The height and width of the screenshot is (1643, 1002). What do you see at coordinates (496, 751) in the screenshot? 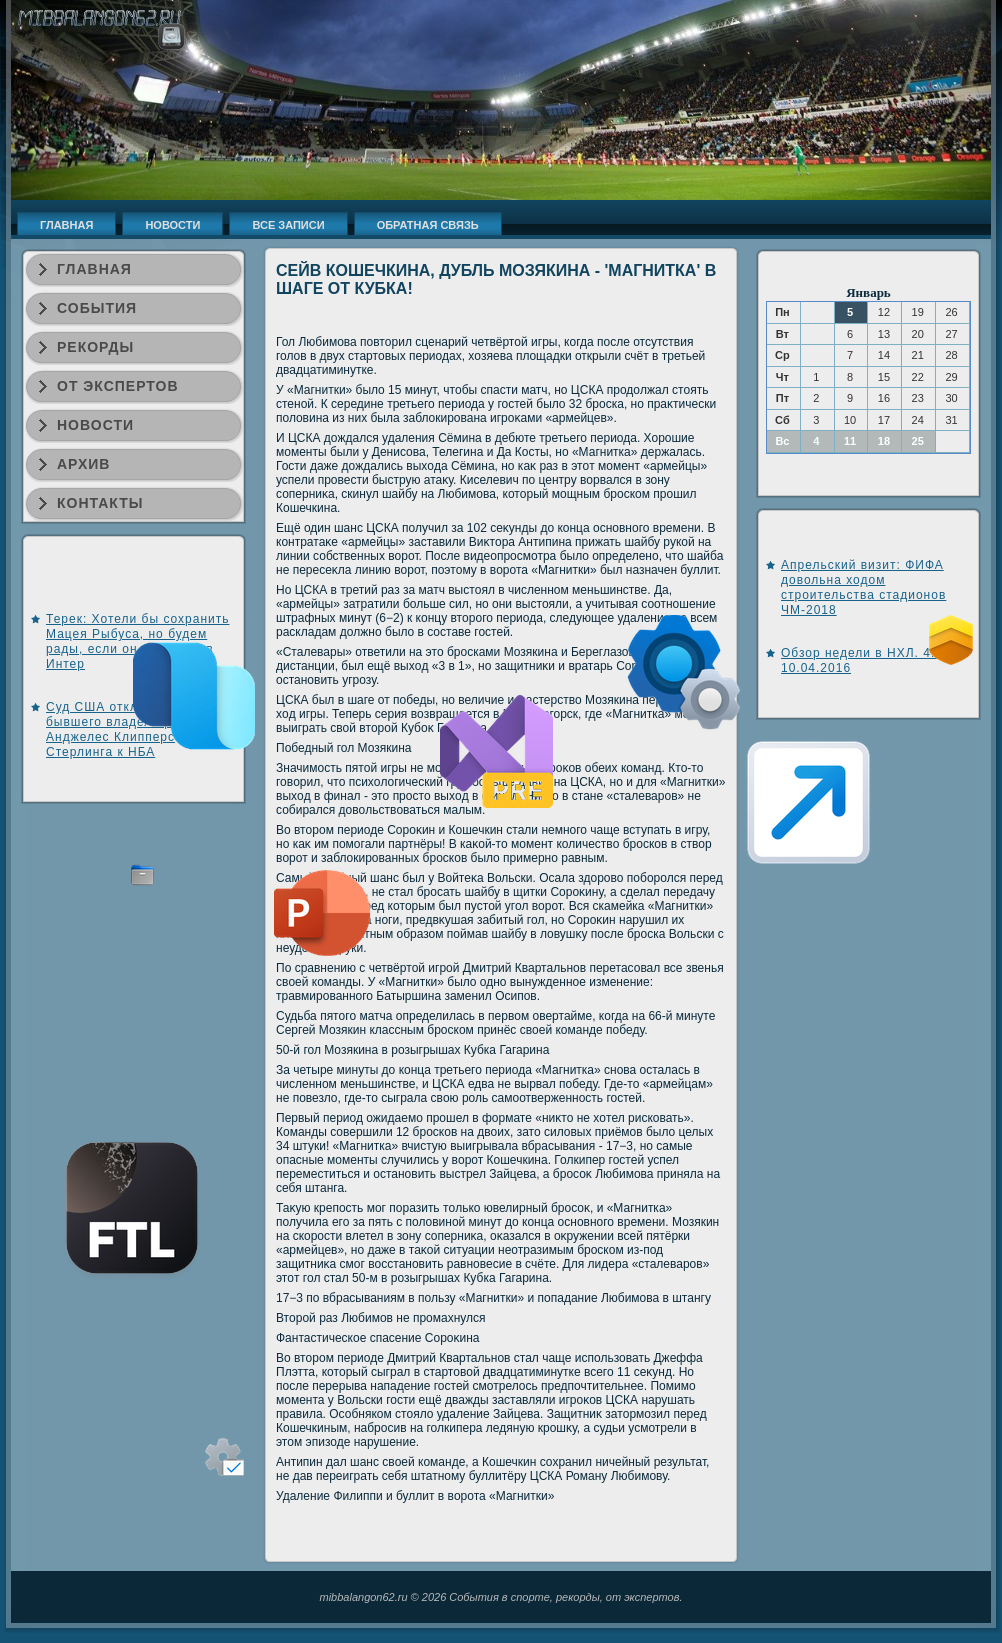
I see `open visual studio preview application` at bounding box center [496, 751].